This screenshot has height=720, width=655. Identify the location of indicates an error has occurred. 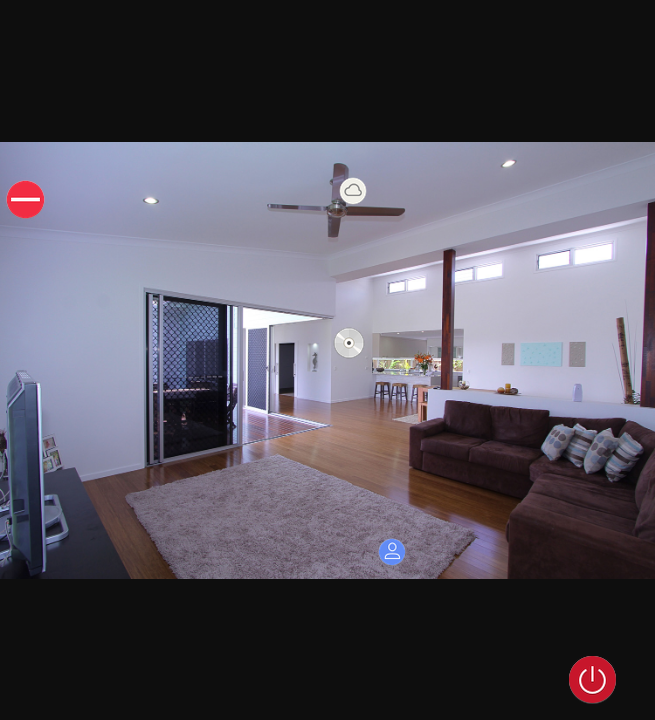
(25, 199).